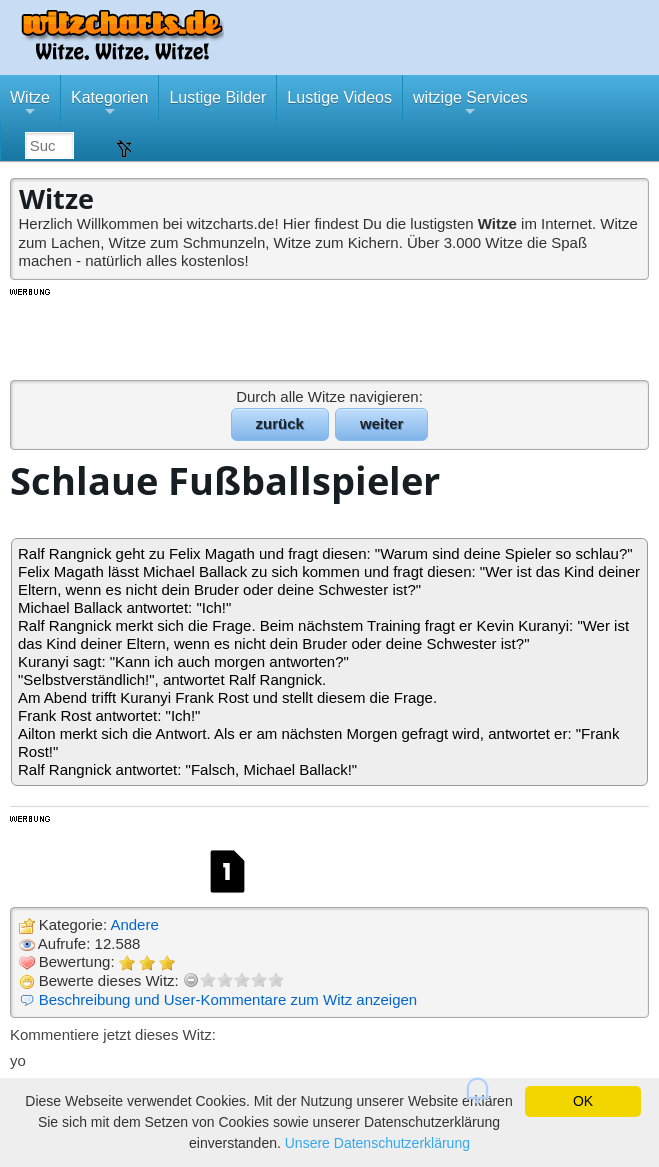  Describe the element at coordinates (227, 871) in the screenshot. I see `indicates primary SIM card slot (SIM 1)` at that location.